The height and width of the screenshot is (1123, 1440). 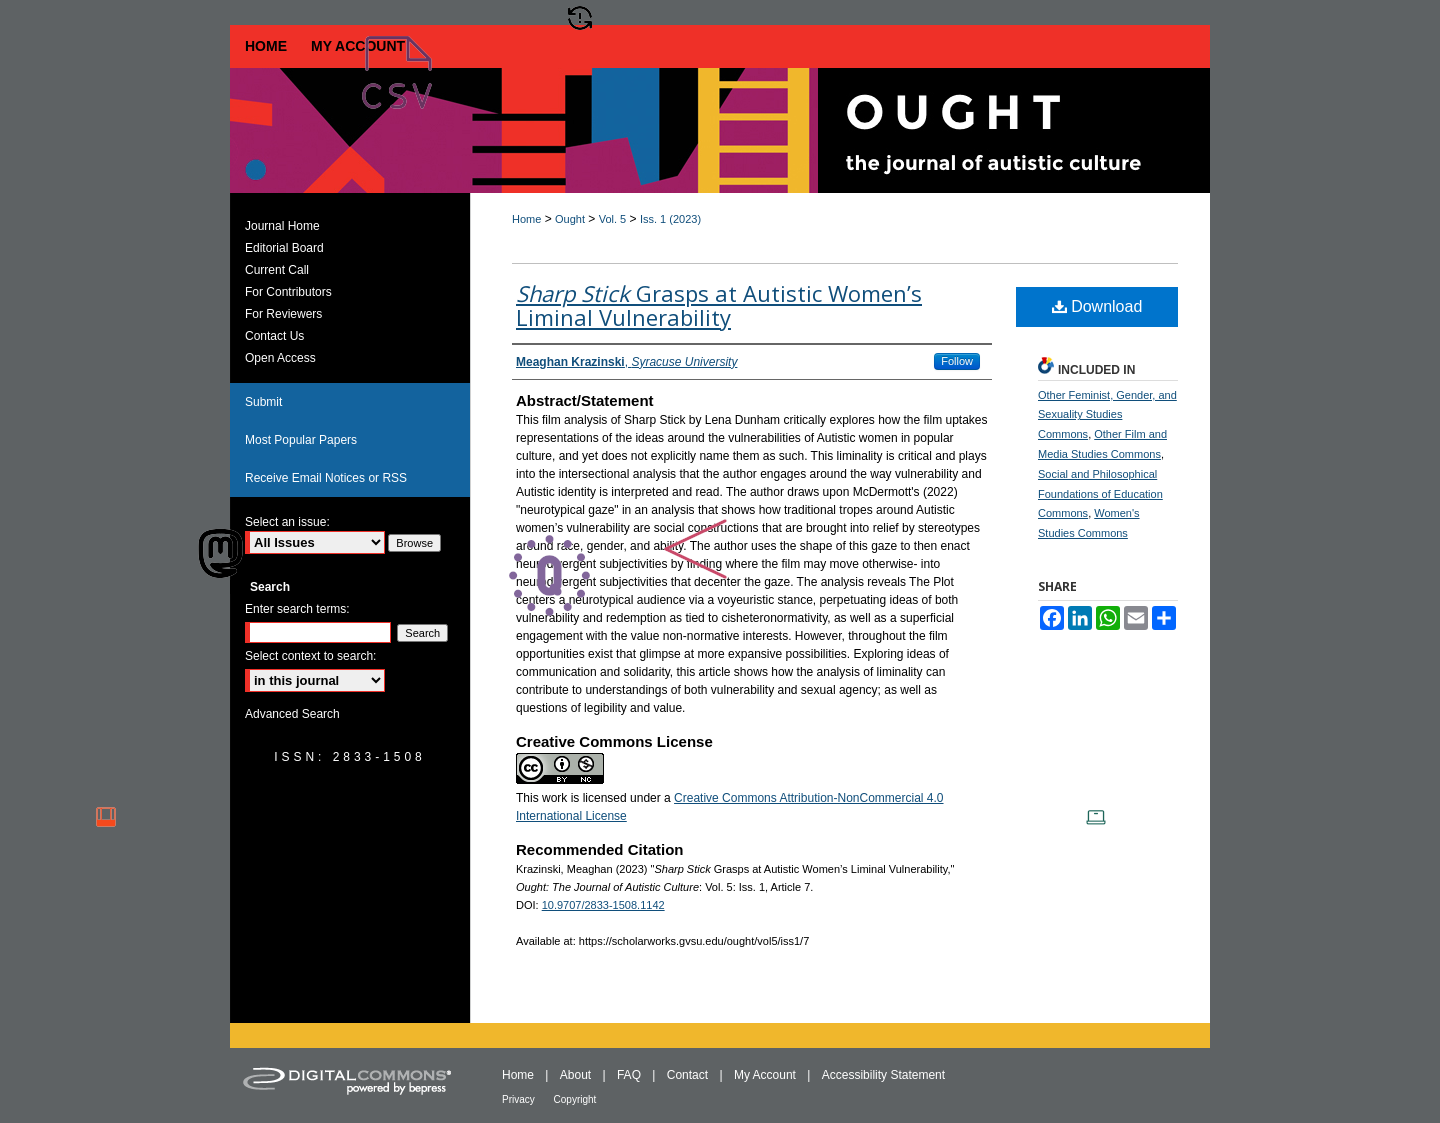 What do you see at coordinates (106, 817) in the screenshot?
I see `toggle justified panel layout` at bounding box center [106, 817].